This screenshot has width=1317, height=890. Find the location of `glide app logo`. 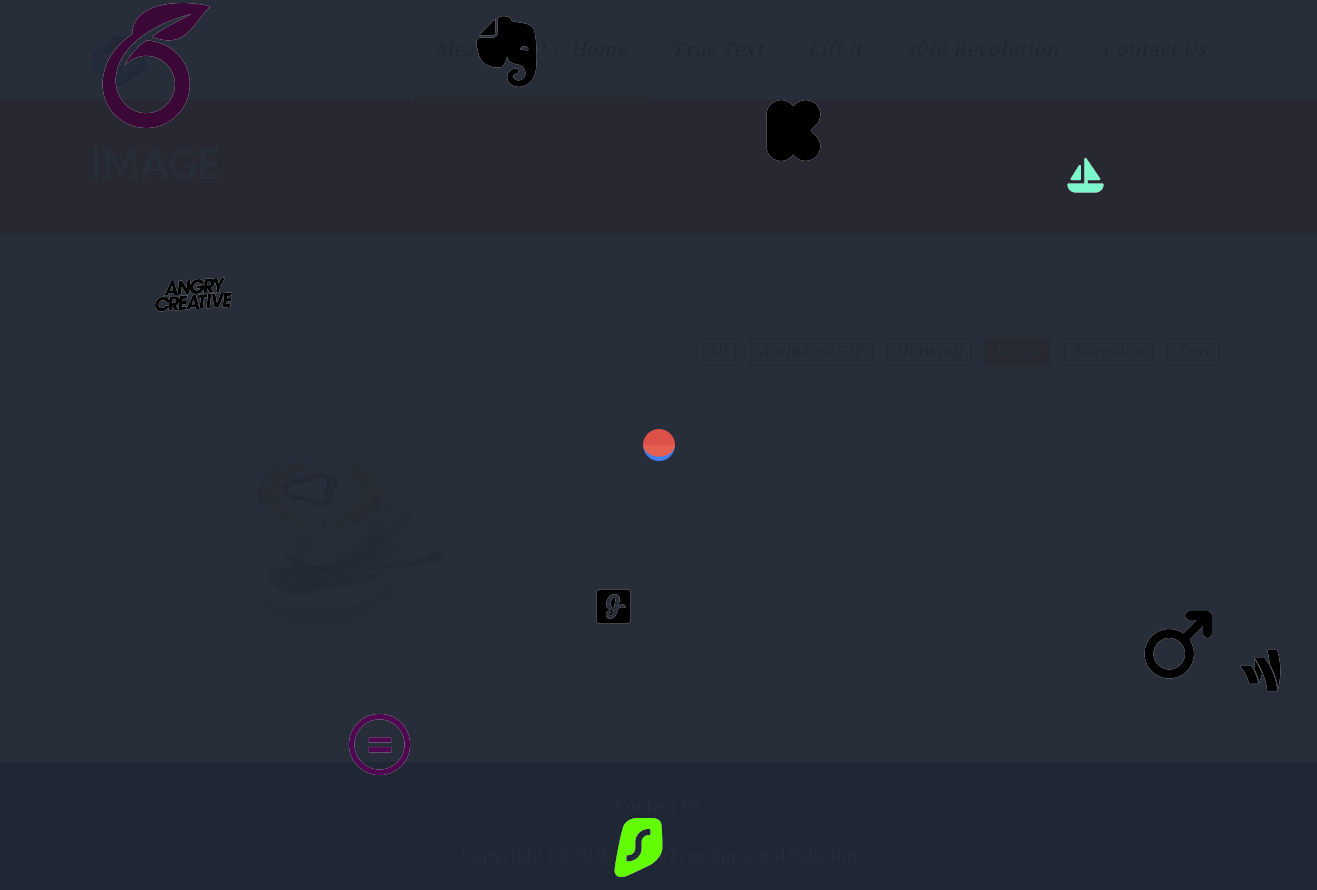

glide app logo is located at coordinates (613, 606).